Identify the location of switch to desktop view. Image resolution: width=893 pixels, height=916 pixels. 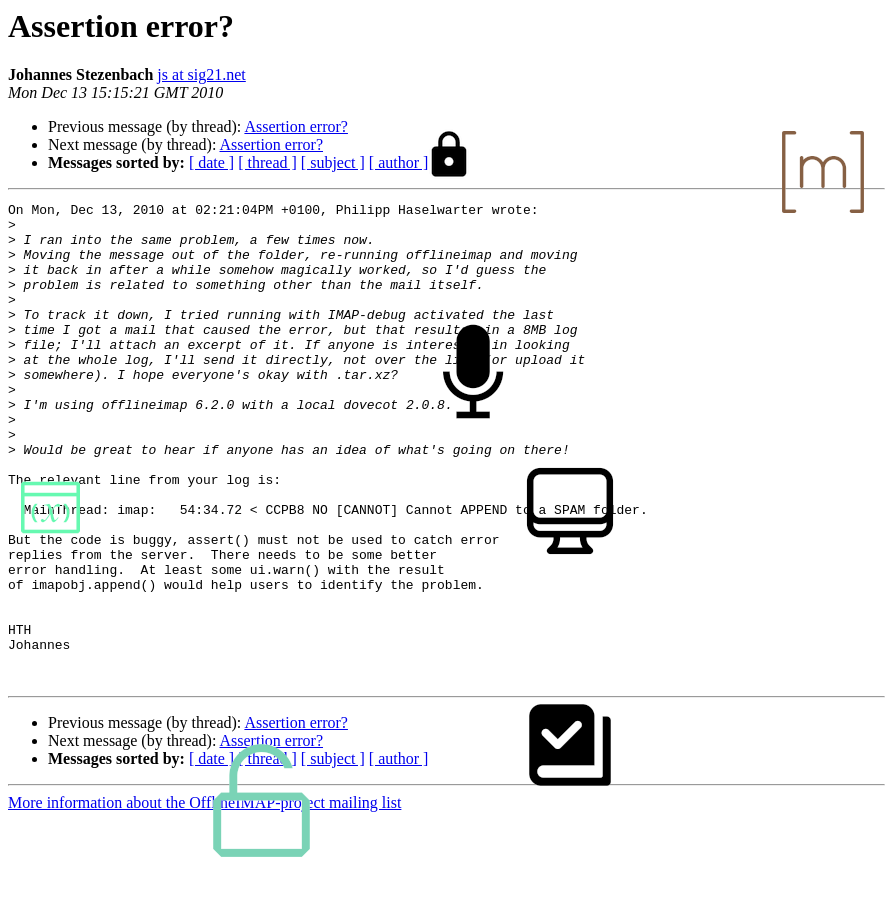
(570, 511).